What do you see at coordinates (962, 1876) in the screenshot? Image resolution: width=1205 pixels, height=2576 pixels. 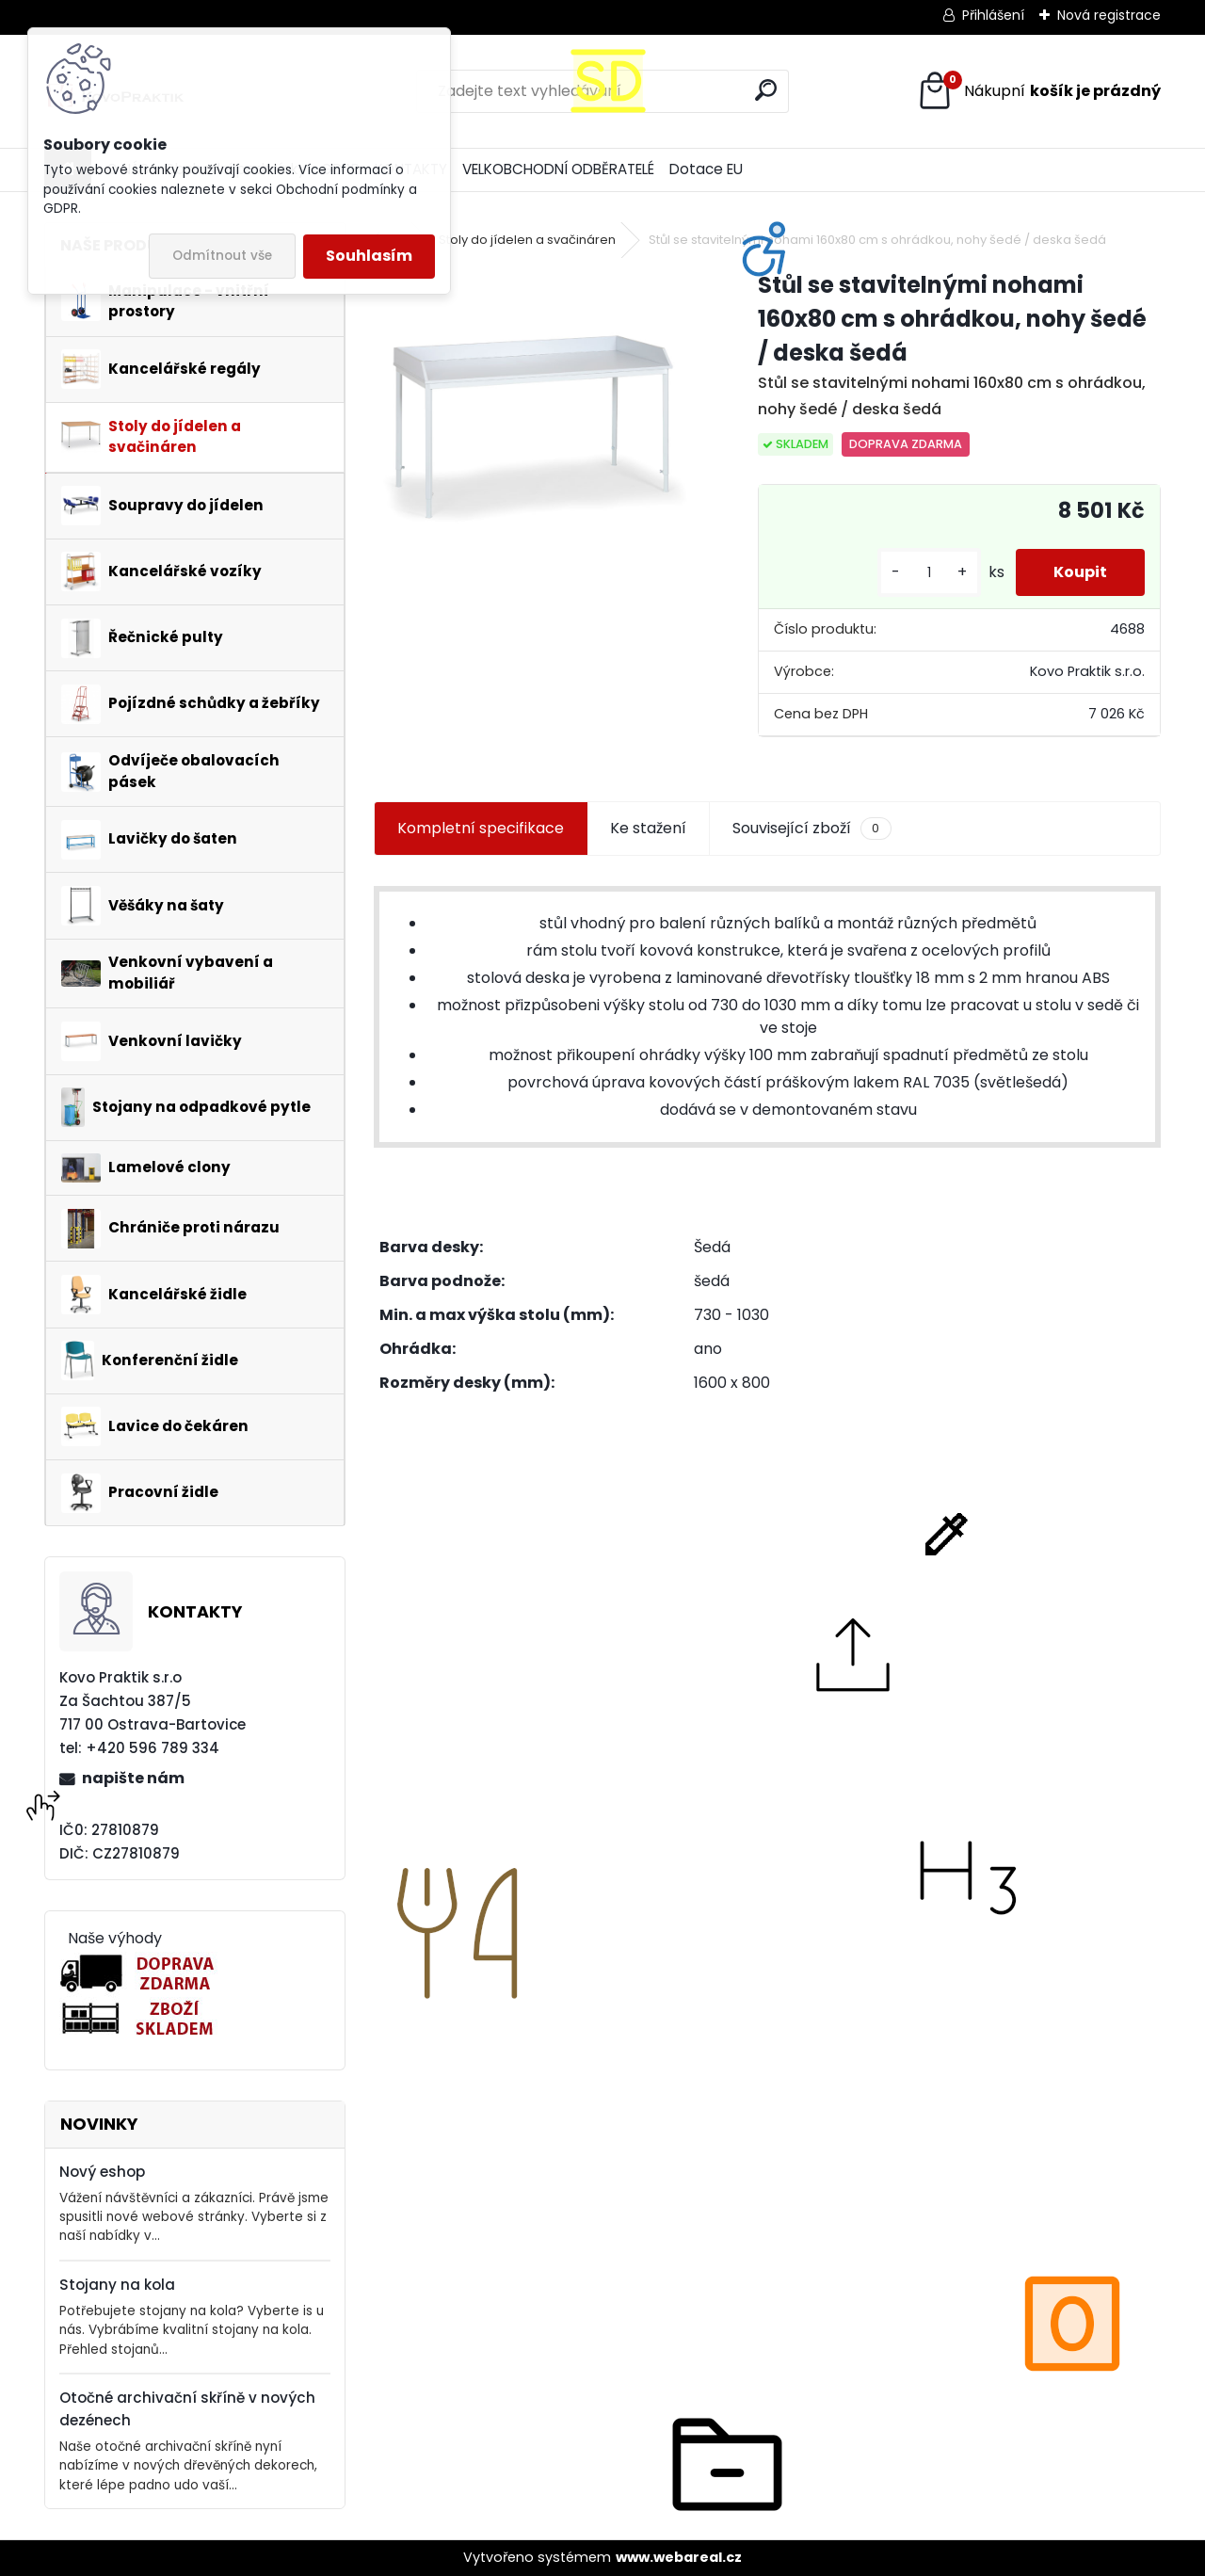 I see `format text as heading level 3` at bounding box center [962, 1876].